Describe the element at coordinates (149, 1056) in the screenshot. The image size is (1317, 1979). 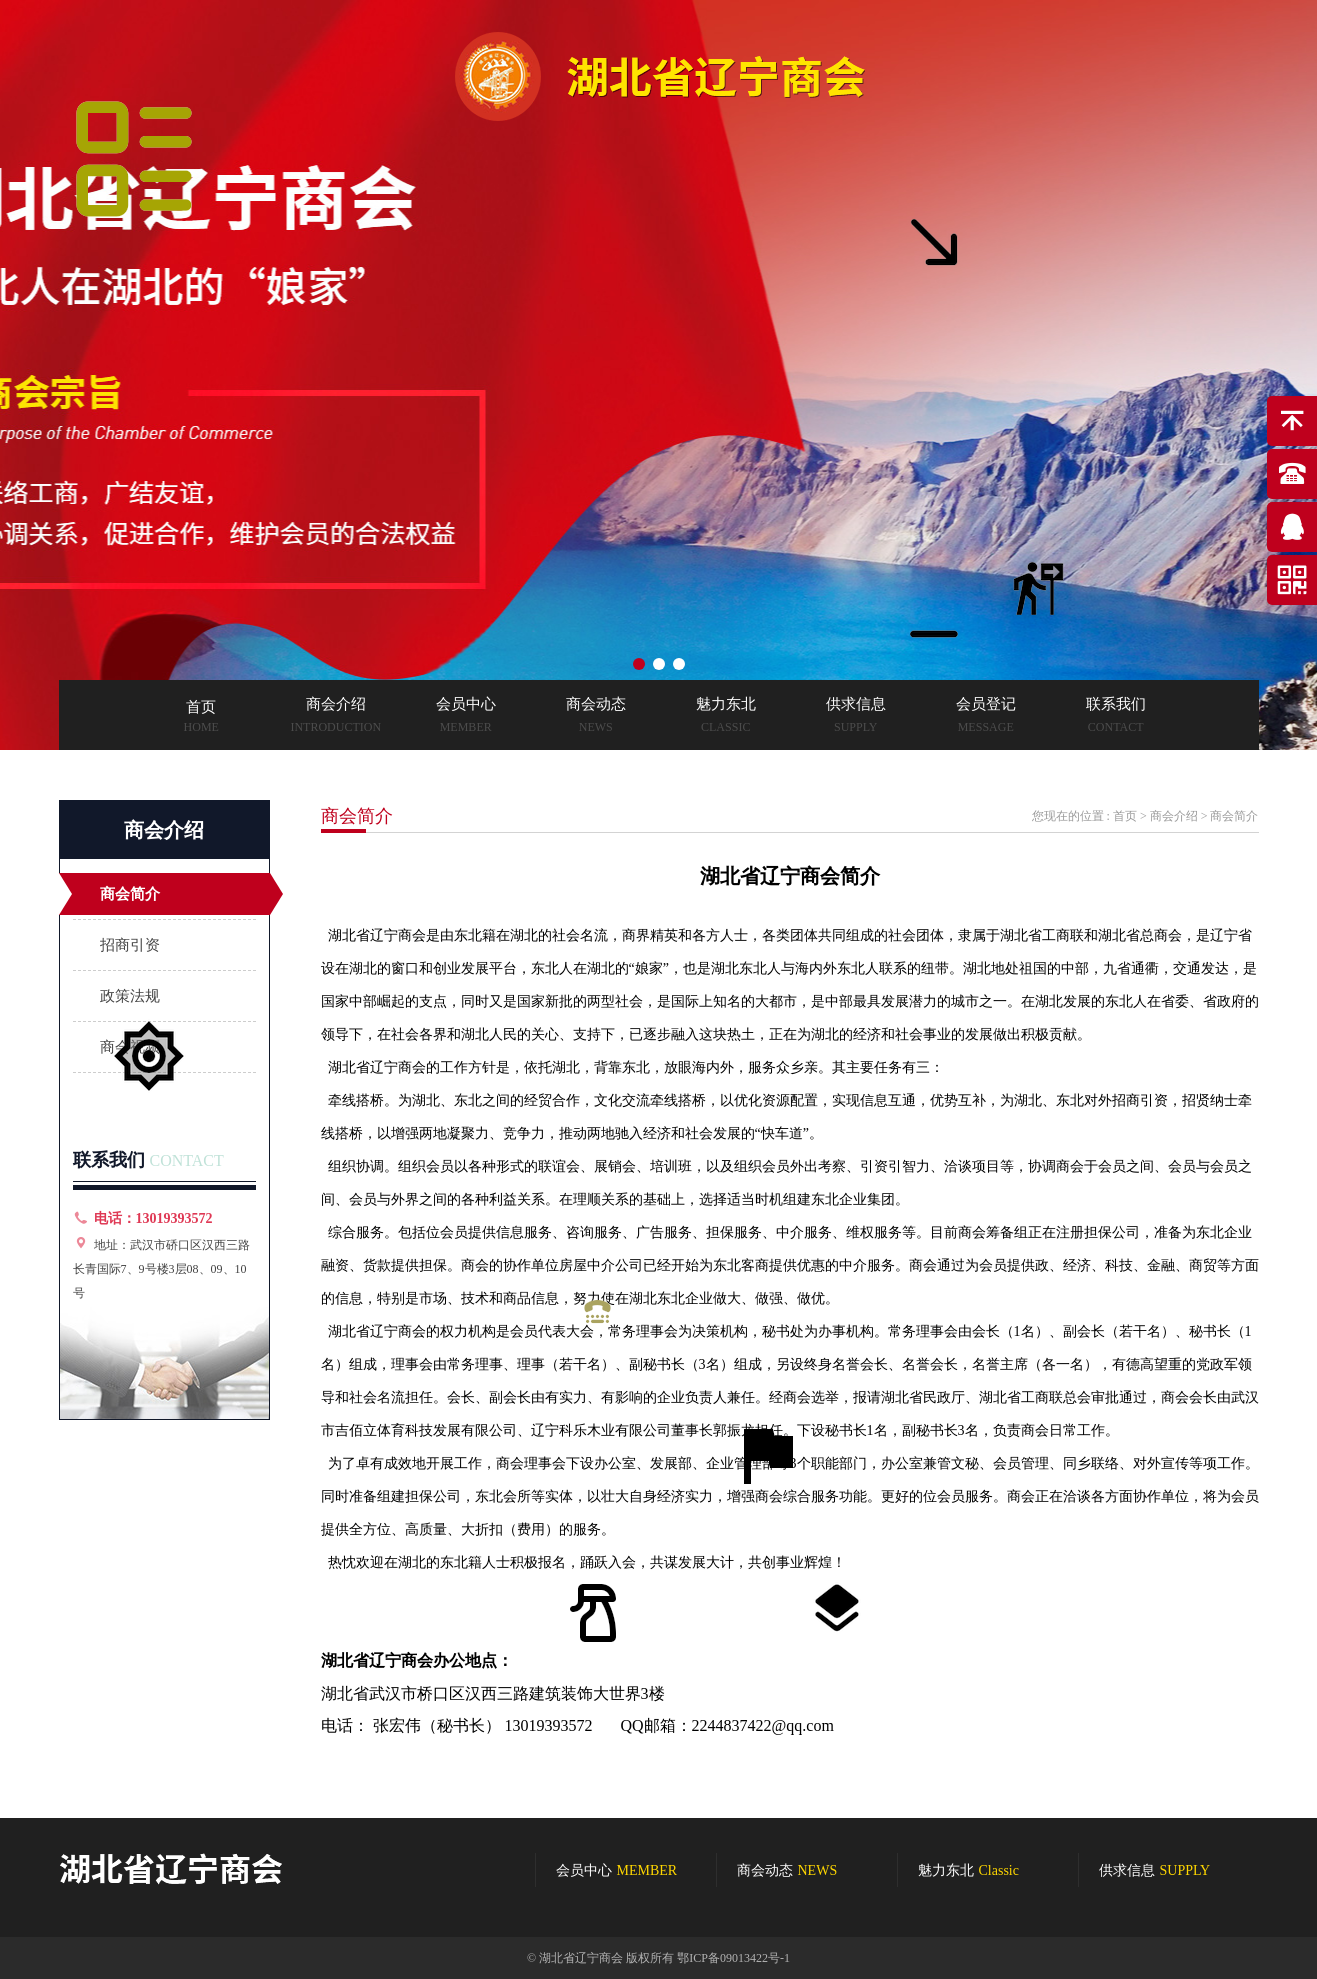
I see `adjust screen brightness settings` at that location.